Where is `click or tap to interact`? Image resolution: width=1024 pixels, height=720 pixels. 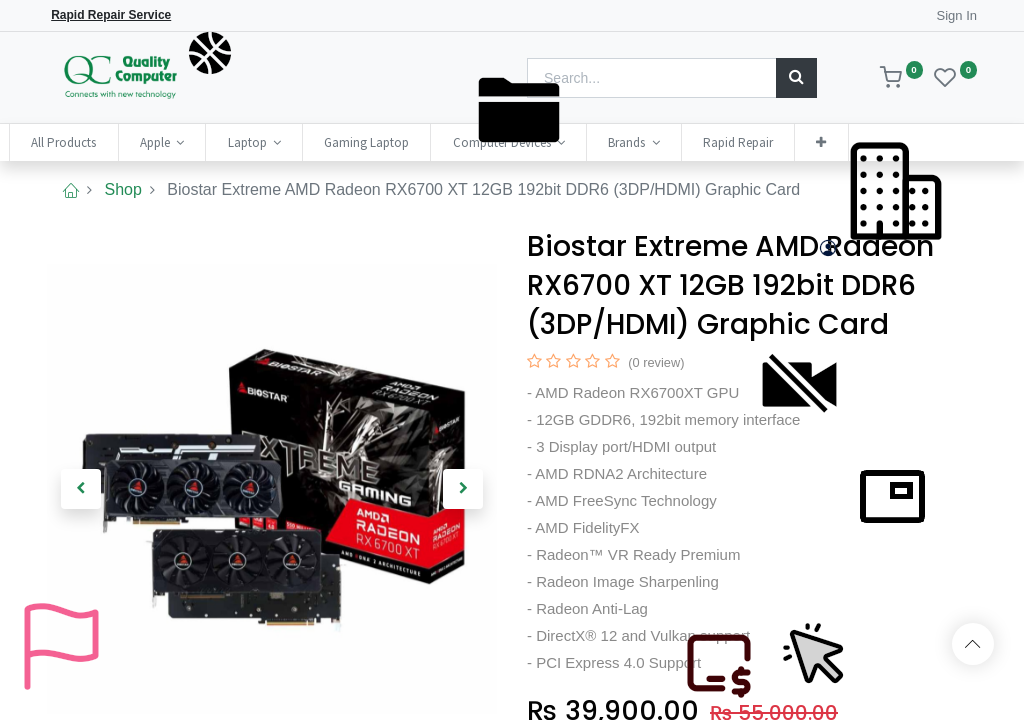 click or tap to interact is located at coordinates (816, 656).